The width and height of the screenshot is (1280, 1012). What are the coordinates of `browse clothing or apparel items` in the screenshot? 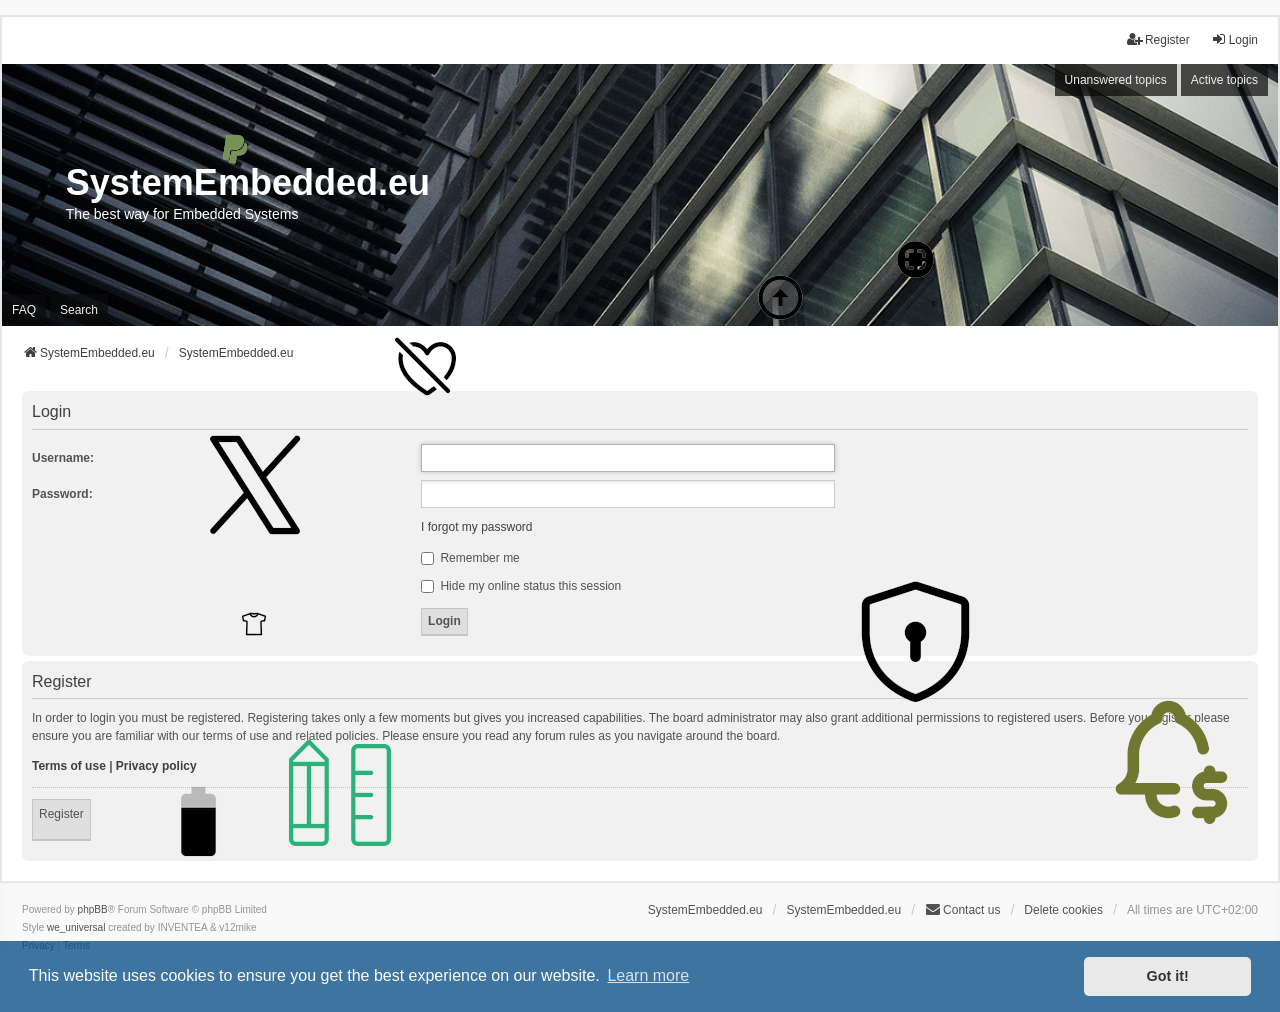 It's located at (254, 624).